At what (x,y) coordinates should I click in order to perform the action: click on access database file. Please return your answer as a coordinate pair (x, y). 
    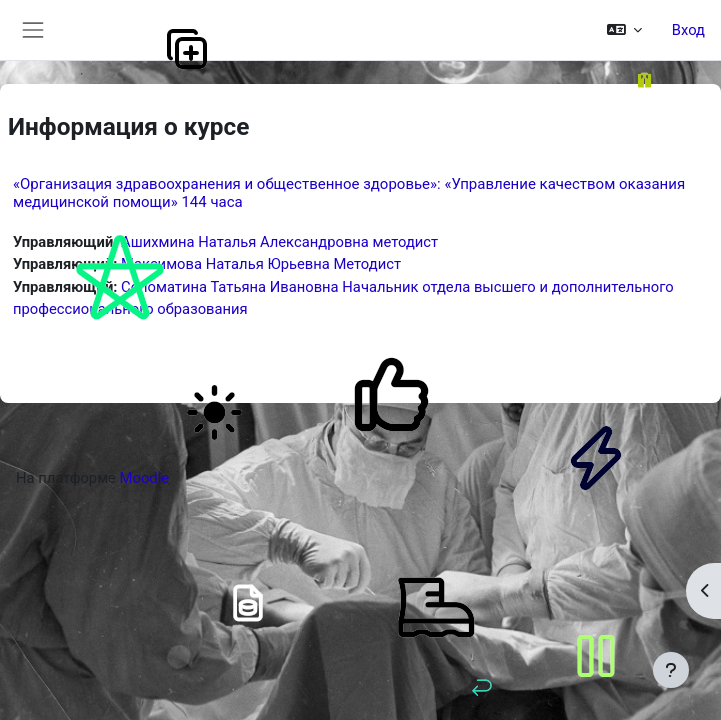
    Looking at the image, I should click on (248, 603).